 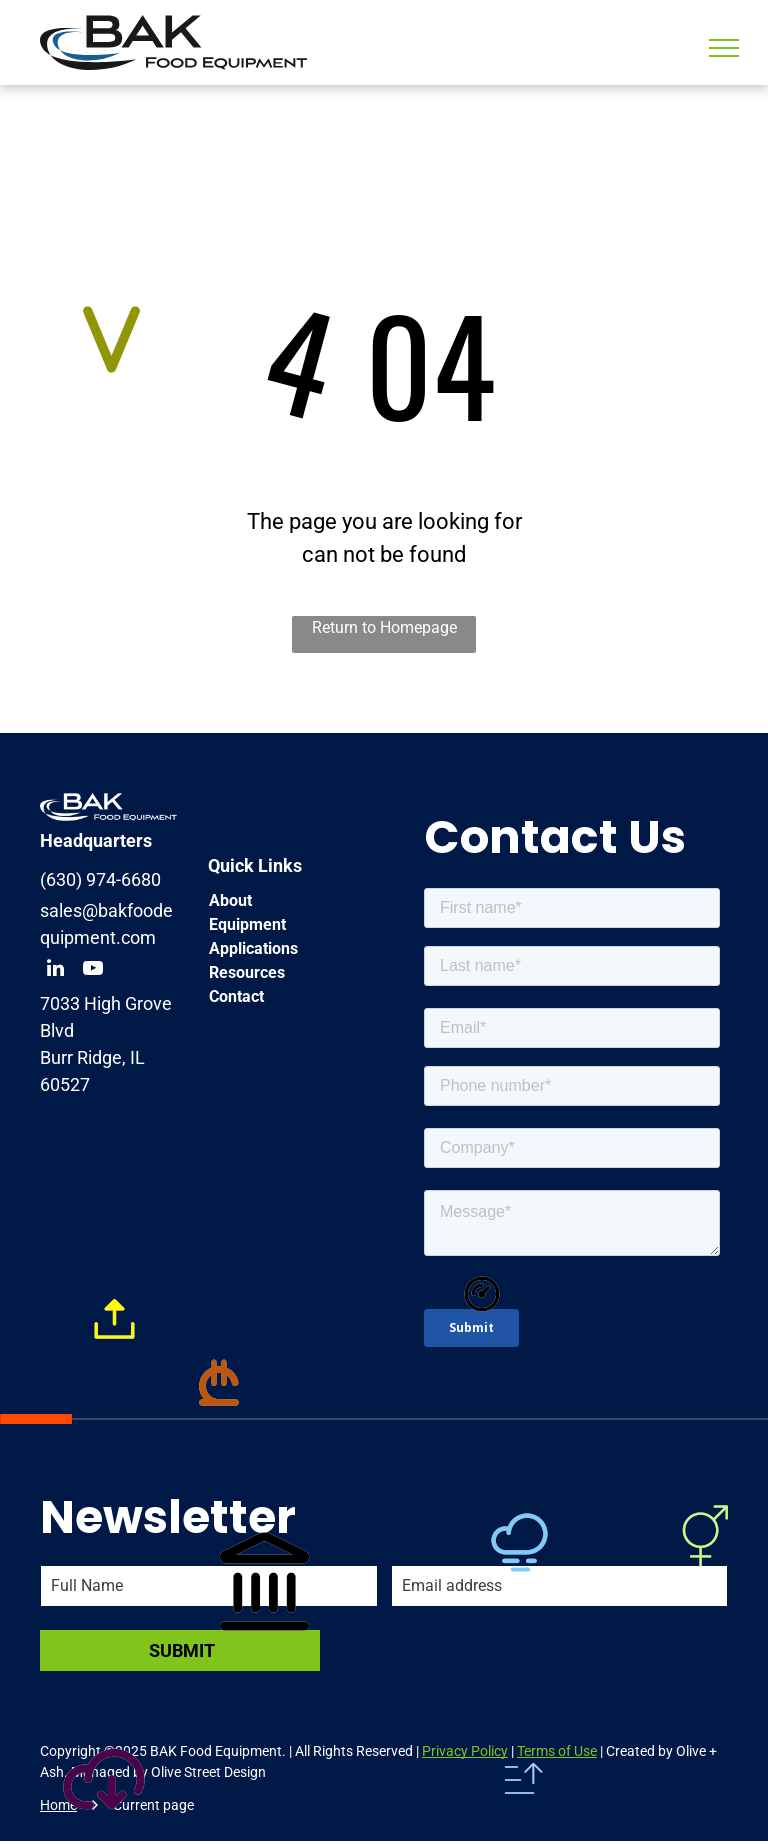 What do you see at coordinates (104, 1779) in the screenshot?
I see `download from cloud storage` at bounding box center [104, 1779].